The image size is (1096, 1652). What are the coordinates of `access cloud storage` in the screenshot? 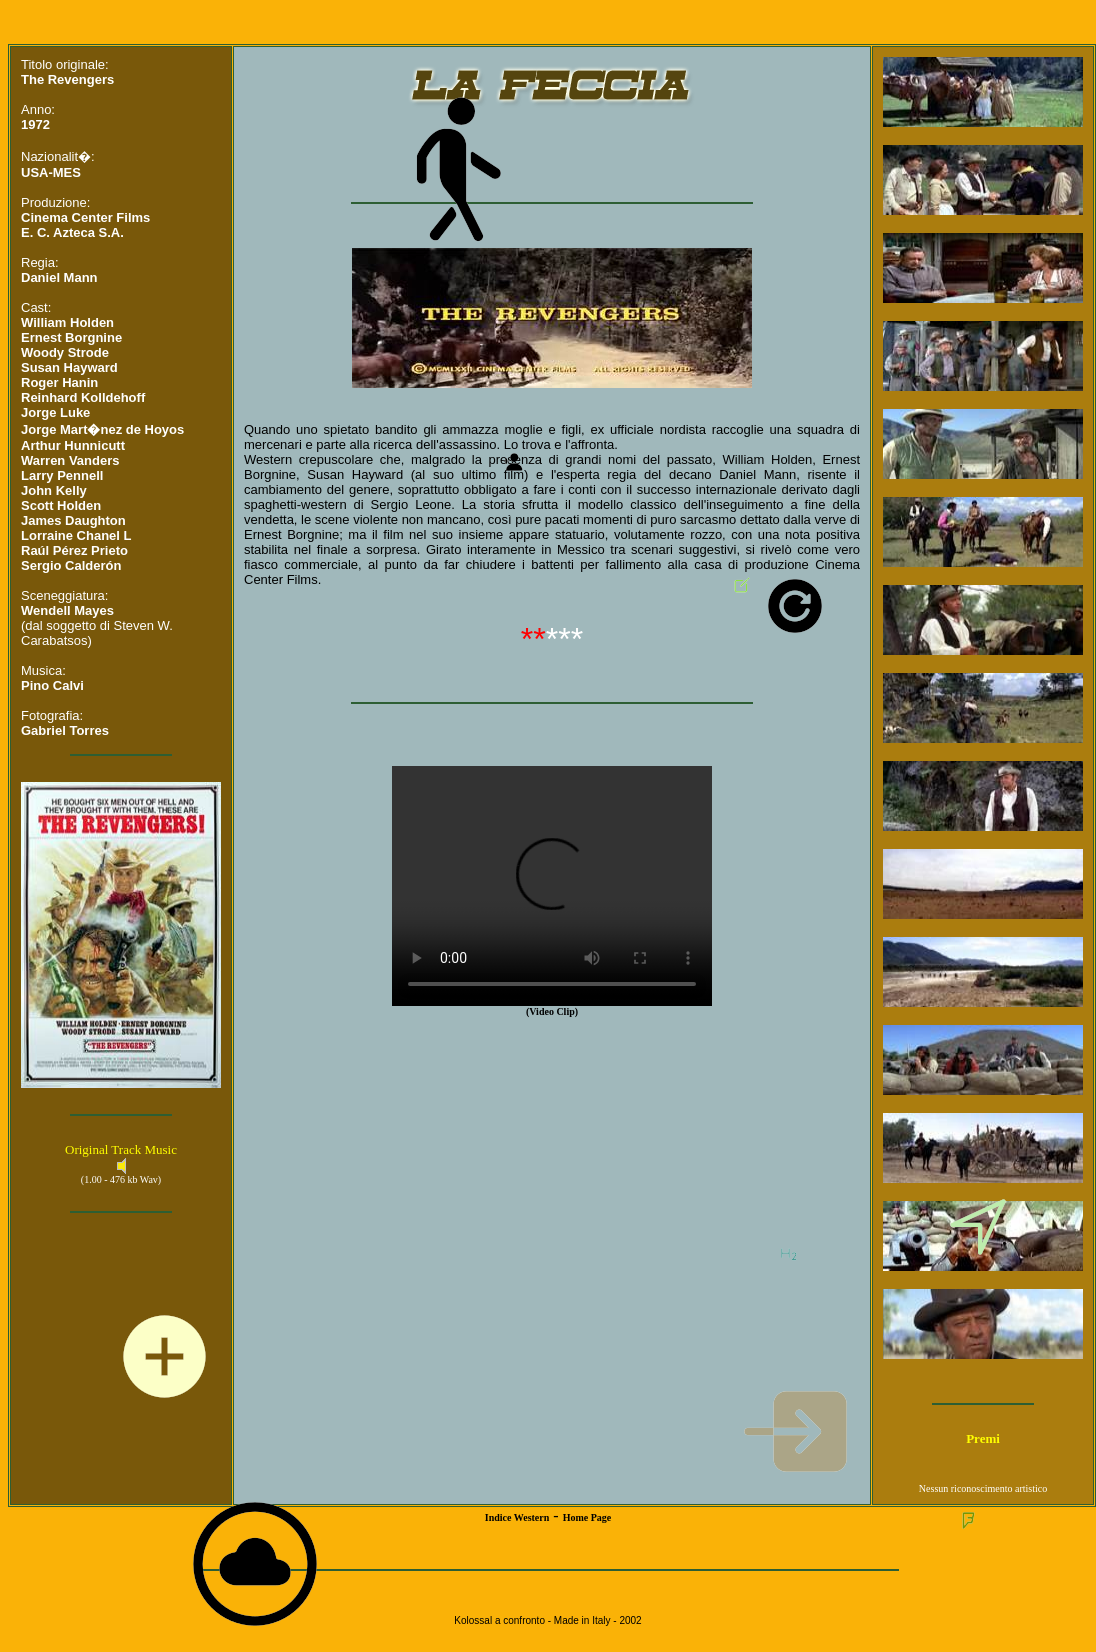 It's located at (255, 1564).